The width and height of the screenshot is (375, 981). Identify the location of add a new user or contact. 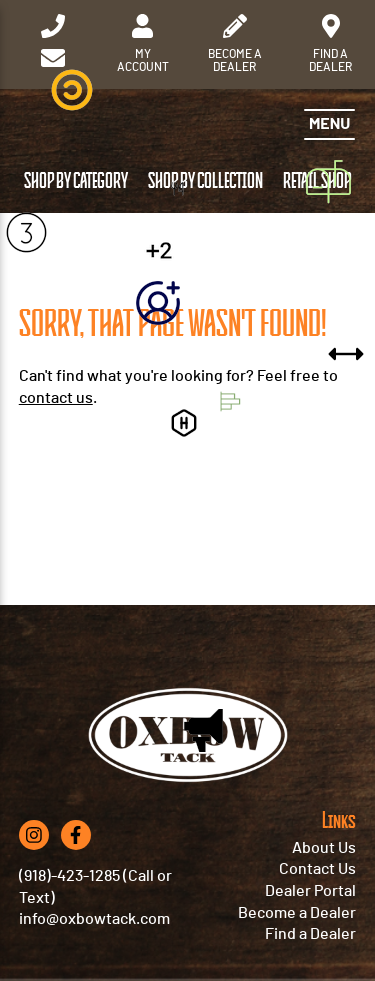
(158, 303).